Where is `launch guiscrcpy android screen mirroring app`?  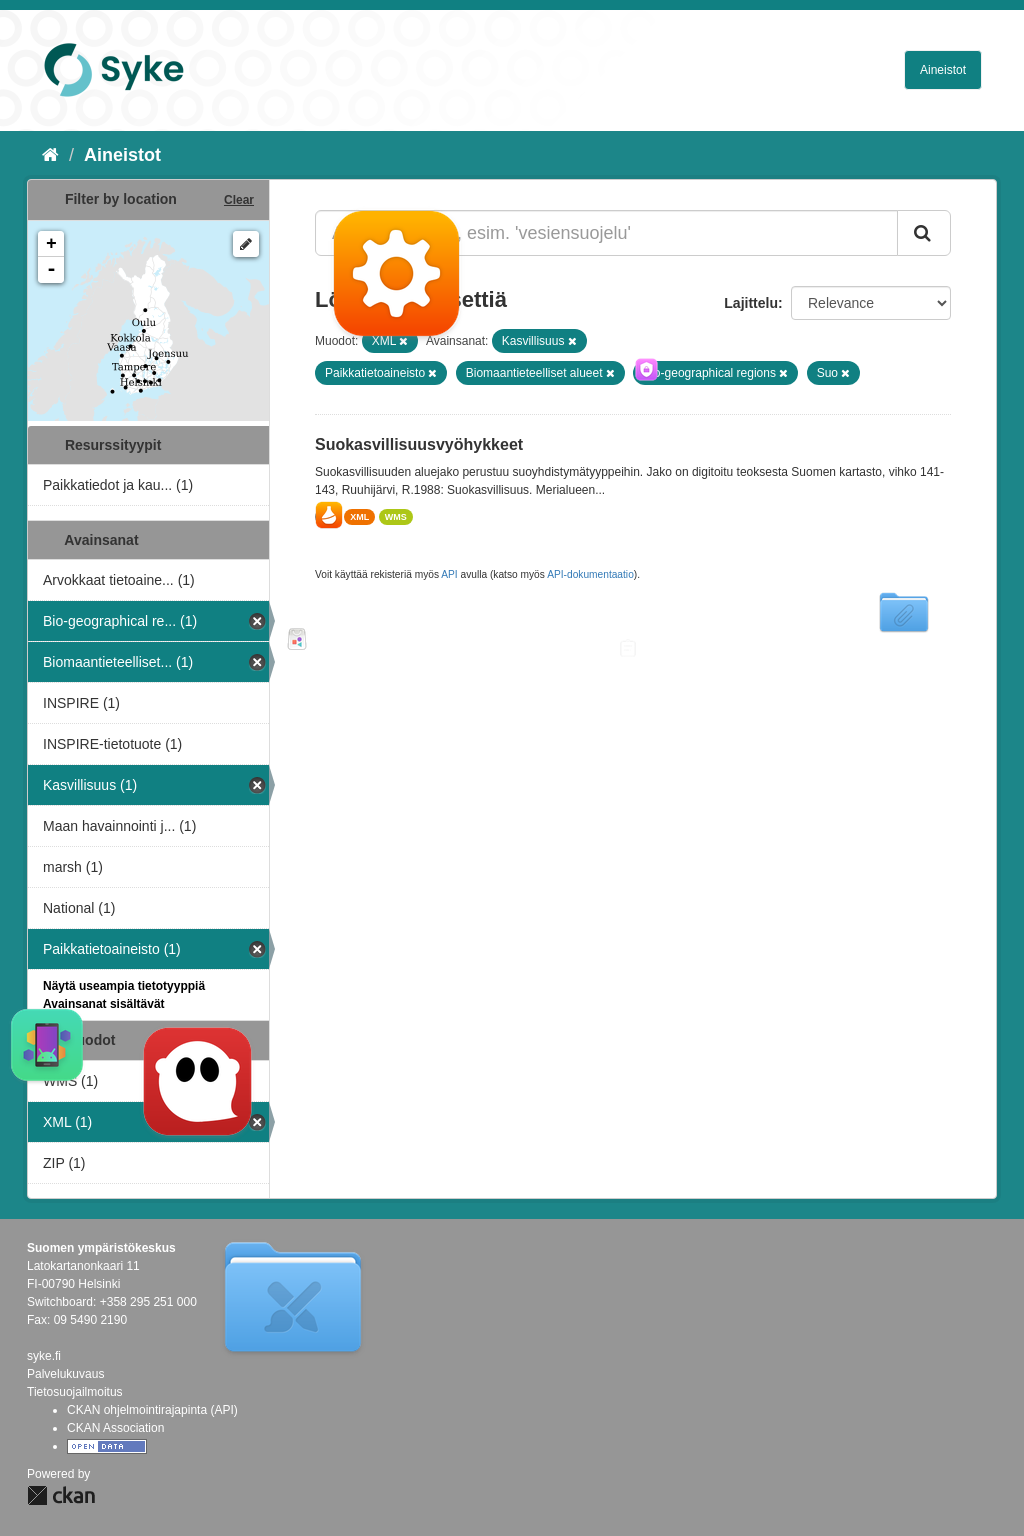 launch guiscrcpy android screen mirroring app is located at coordinates (47, 1045).